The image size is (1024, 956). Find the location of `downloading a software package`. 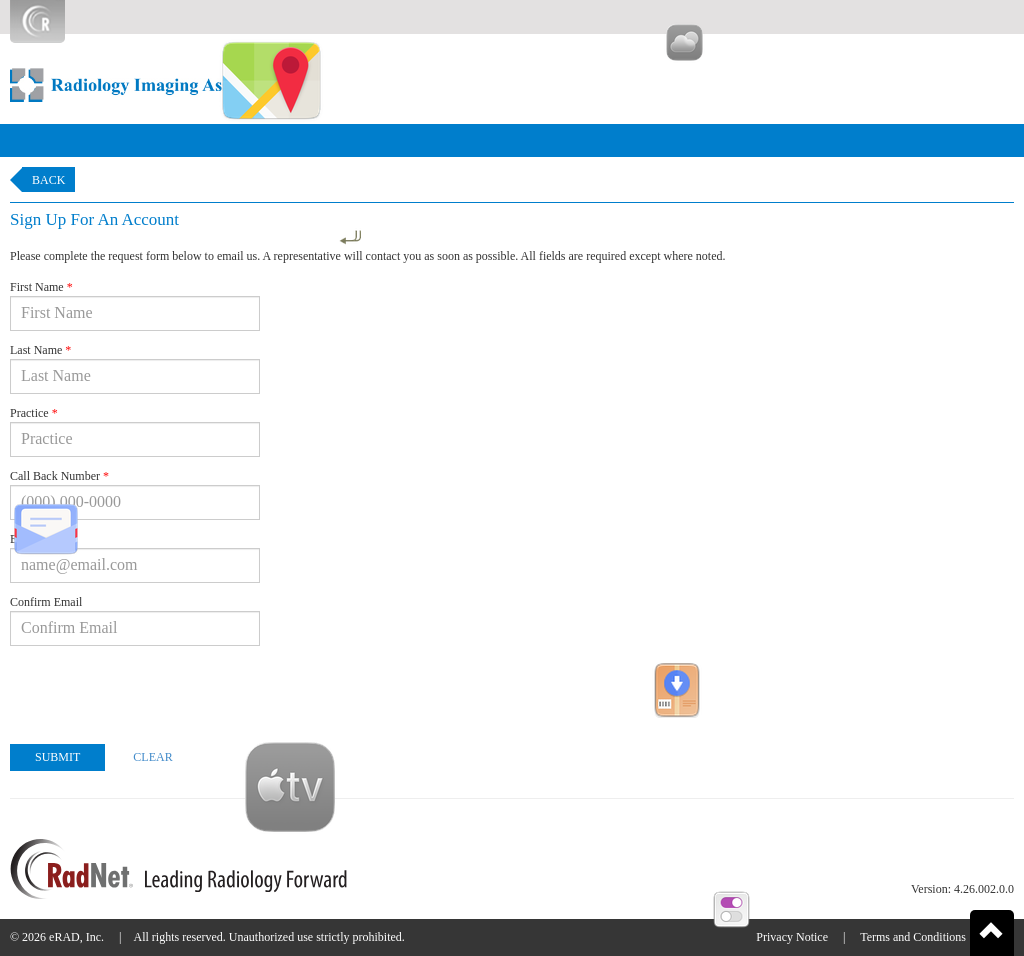

downloading a software package is located at coordinates (677, 690).